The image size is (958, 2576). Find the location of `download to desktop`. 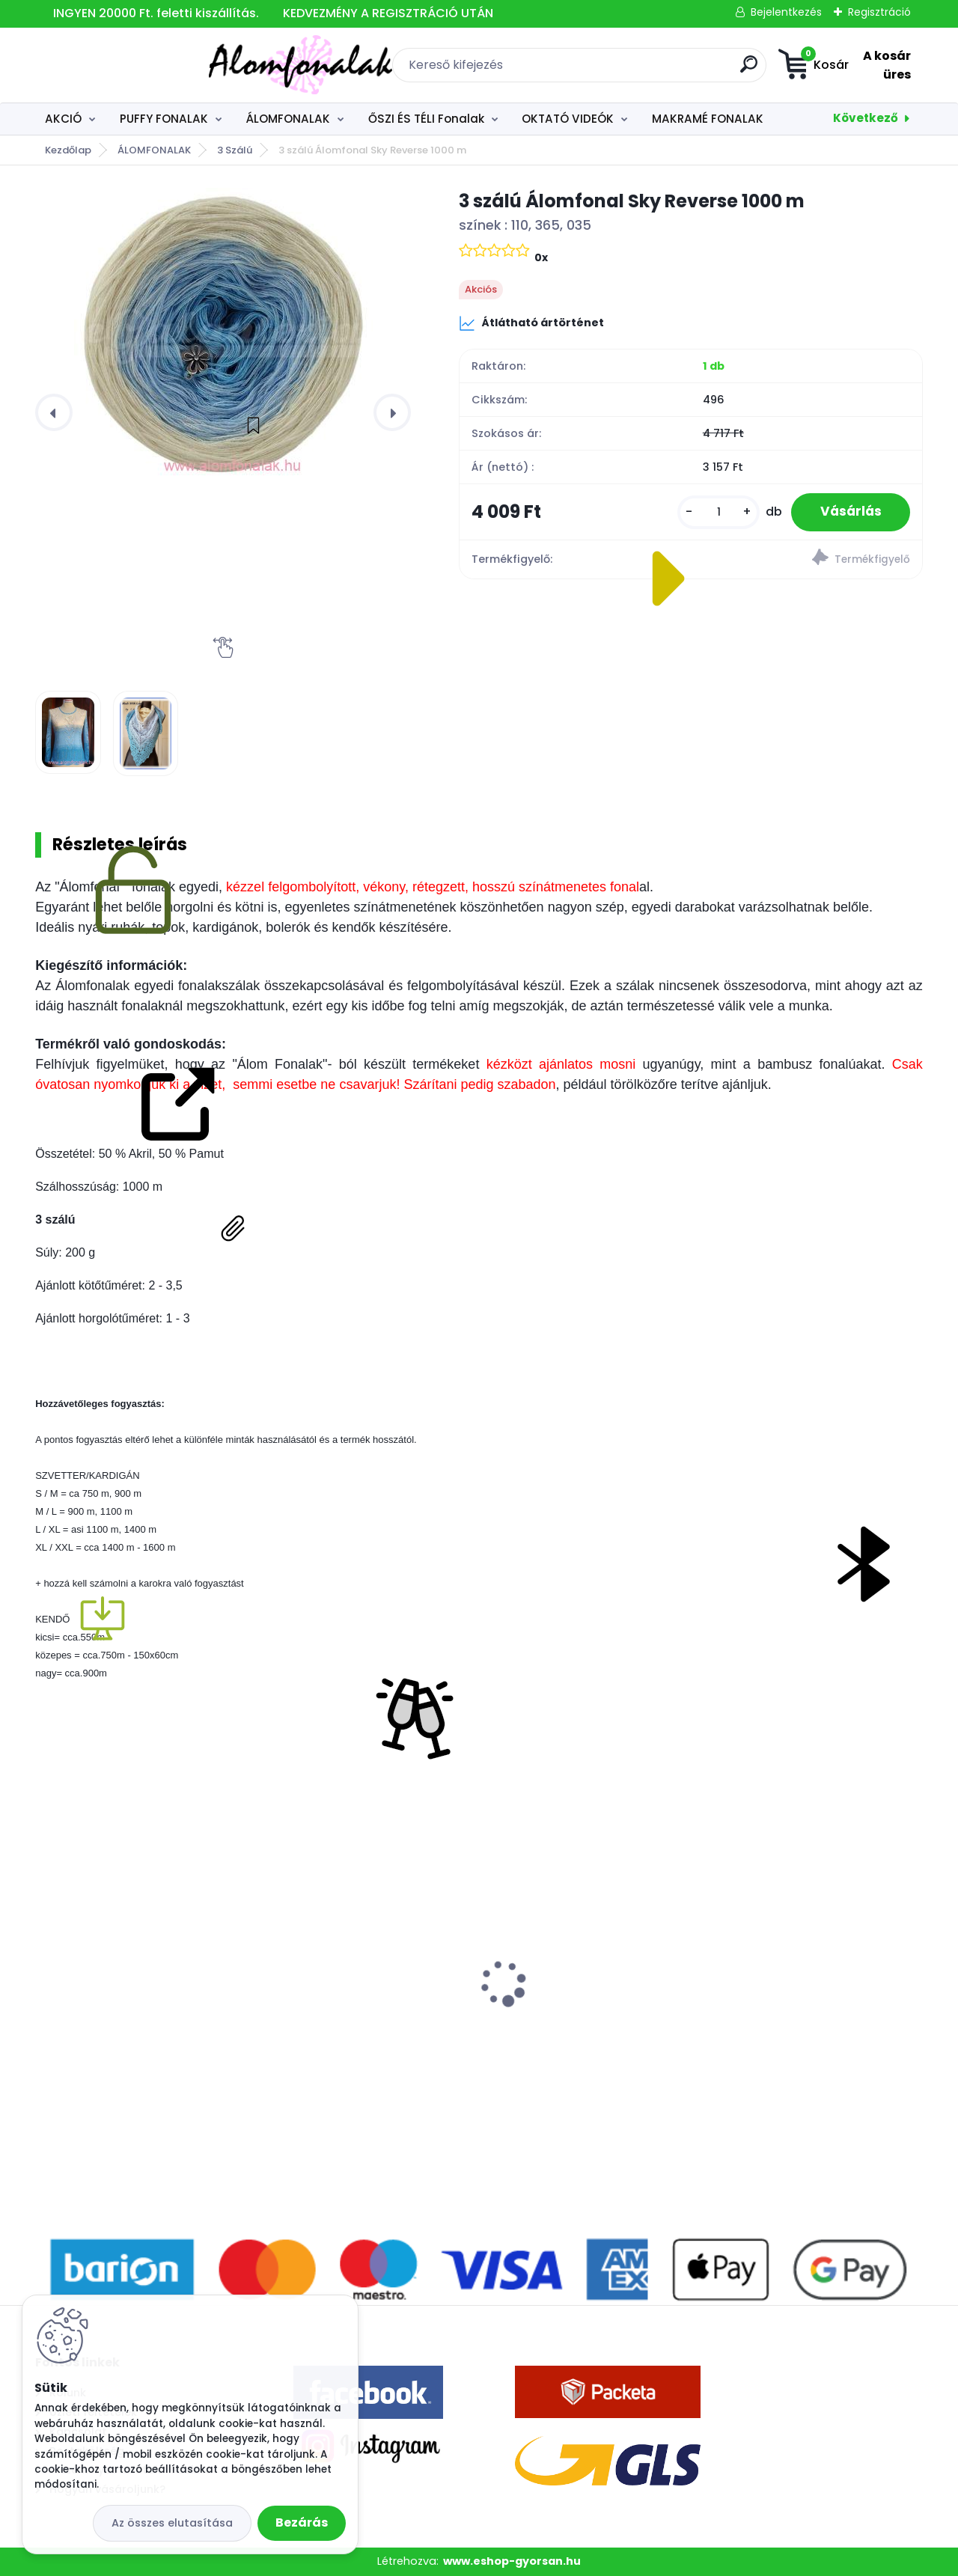

download to desktop is located at coordinates (103, 1620).